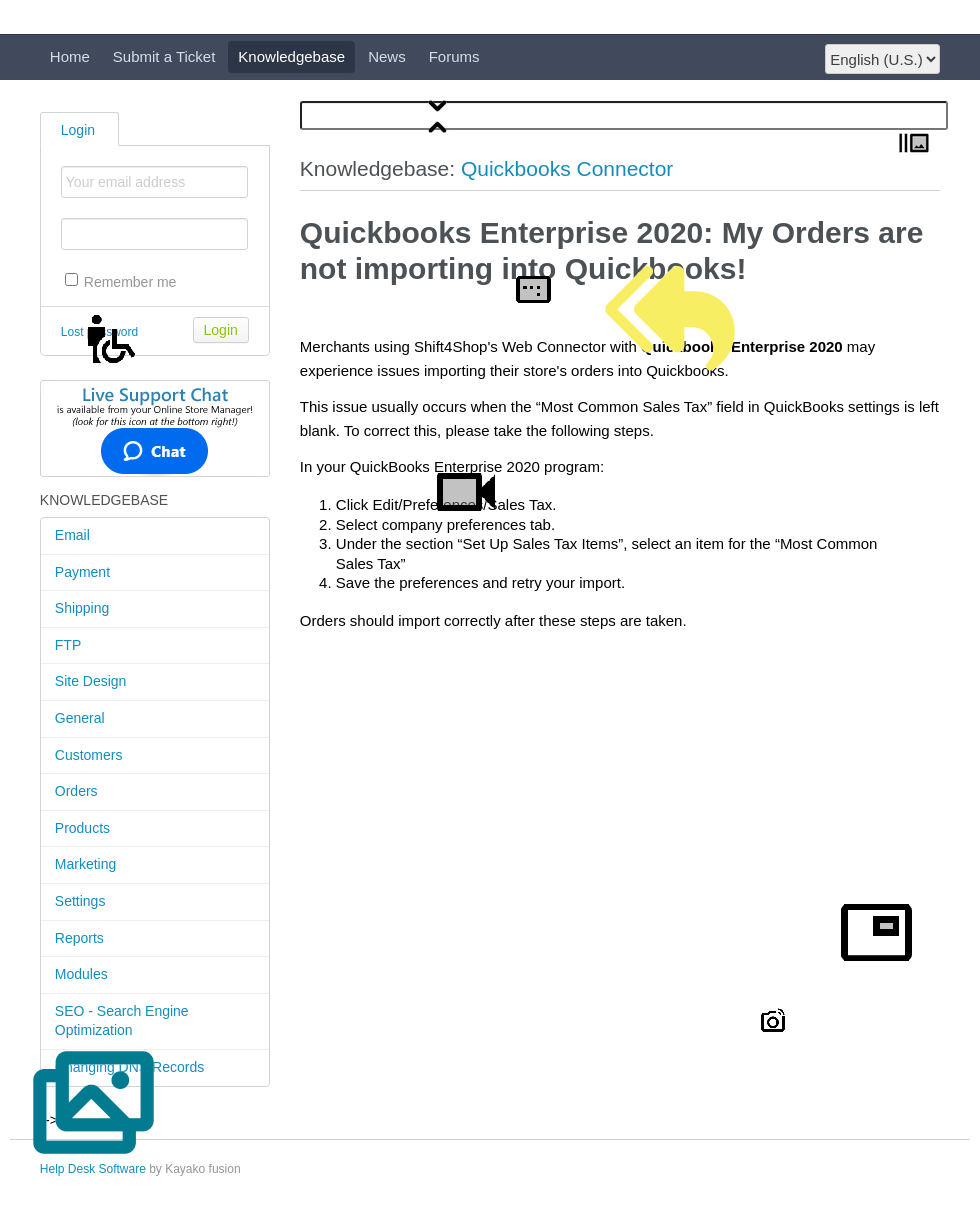 The width and height of the screenshot is (980, 1218). I want to click on adjust image aspect ratio settings, so click(533, 289).